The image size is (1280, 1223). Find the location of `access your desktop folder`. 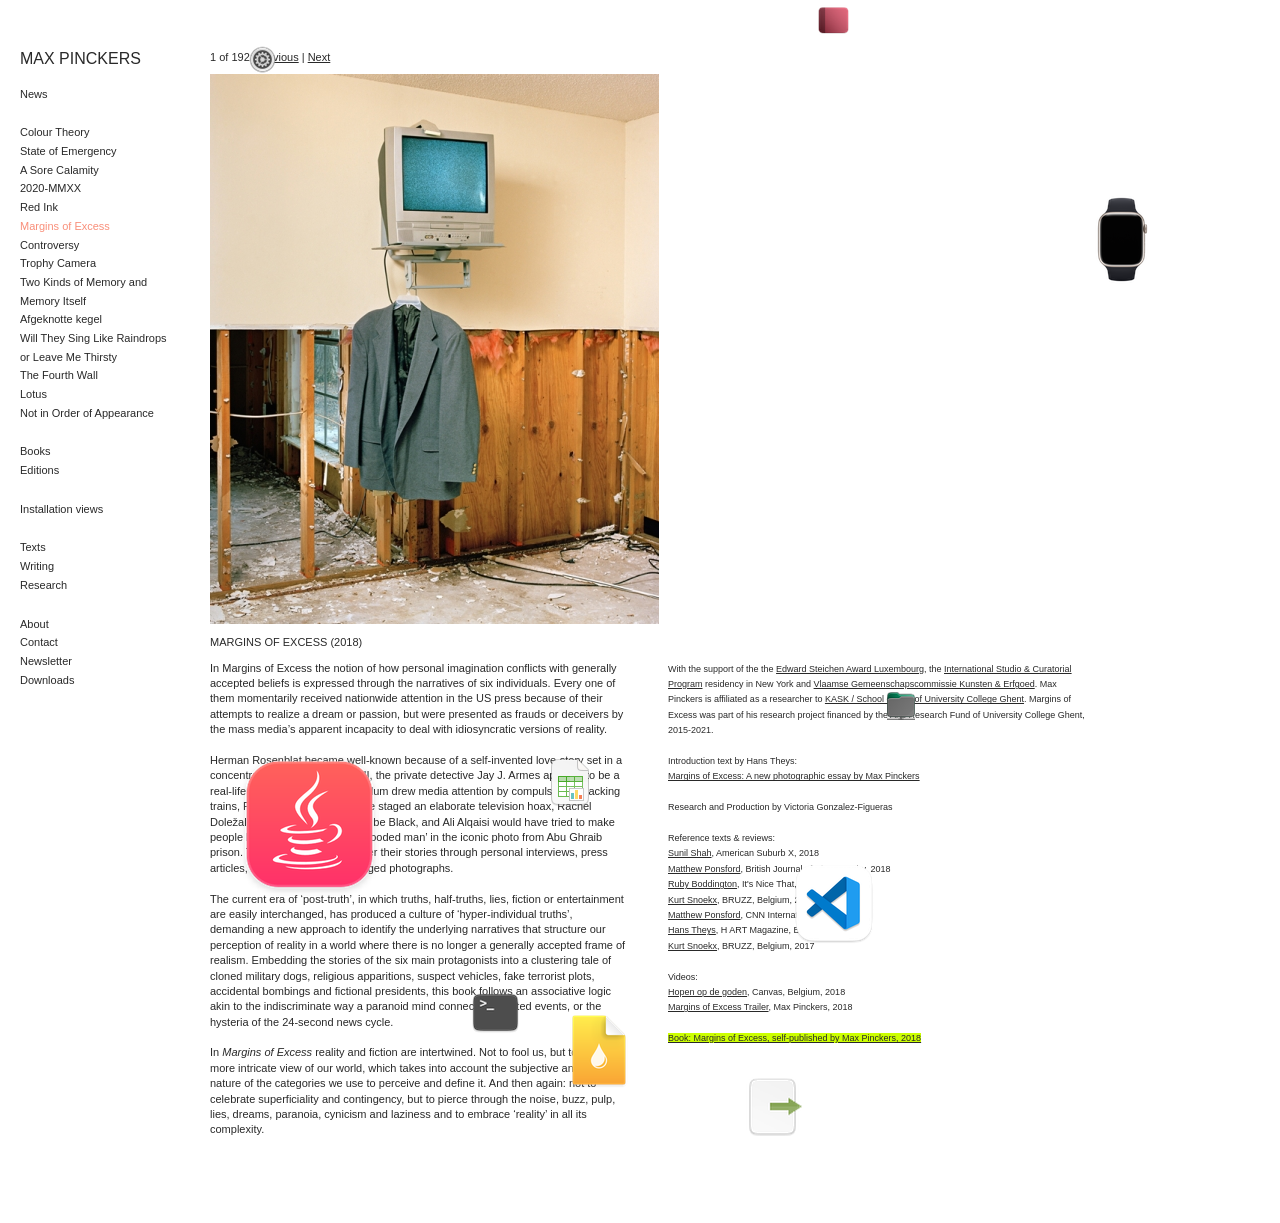

access your desktop folder is located at coordinates (833, 19).